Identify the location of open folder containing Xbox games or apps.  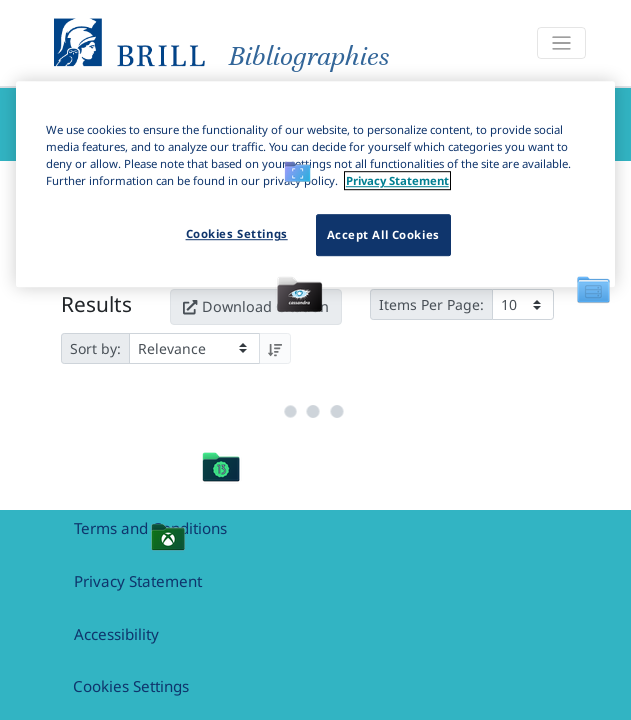
(168, 538).